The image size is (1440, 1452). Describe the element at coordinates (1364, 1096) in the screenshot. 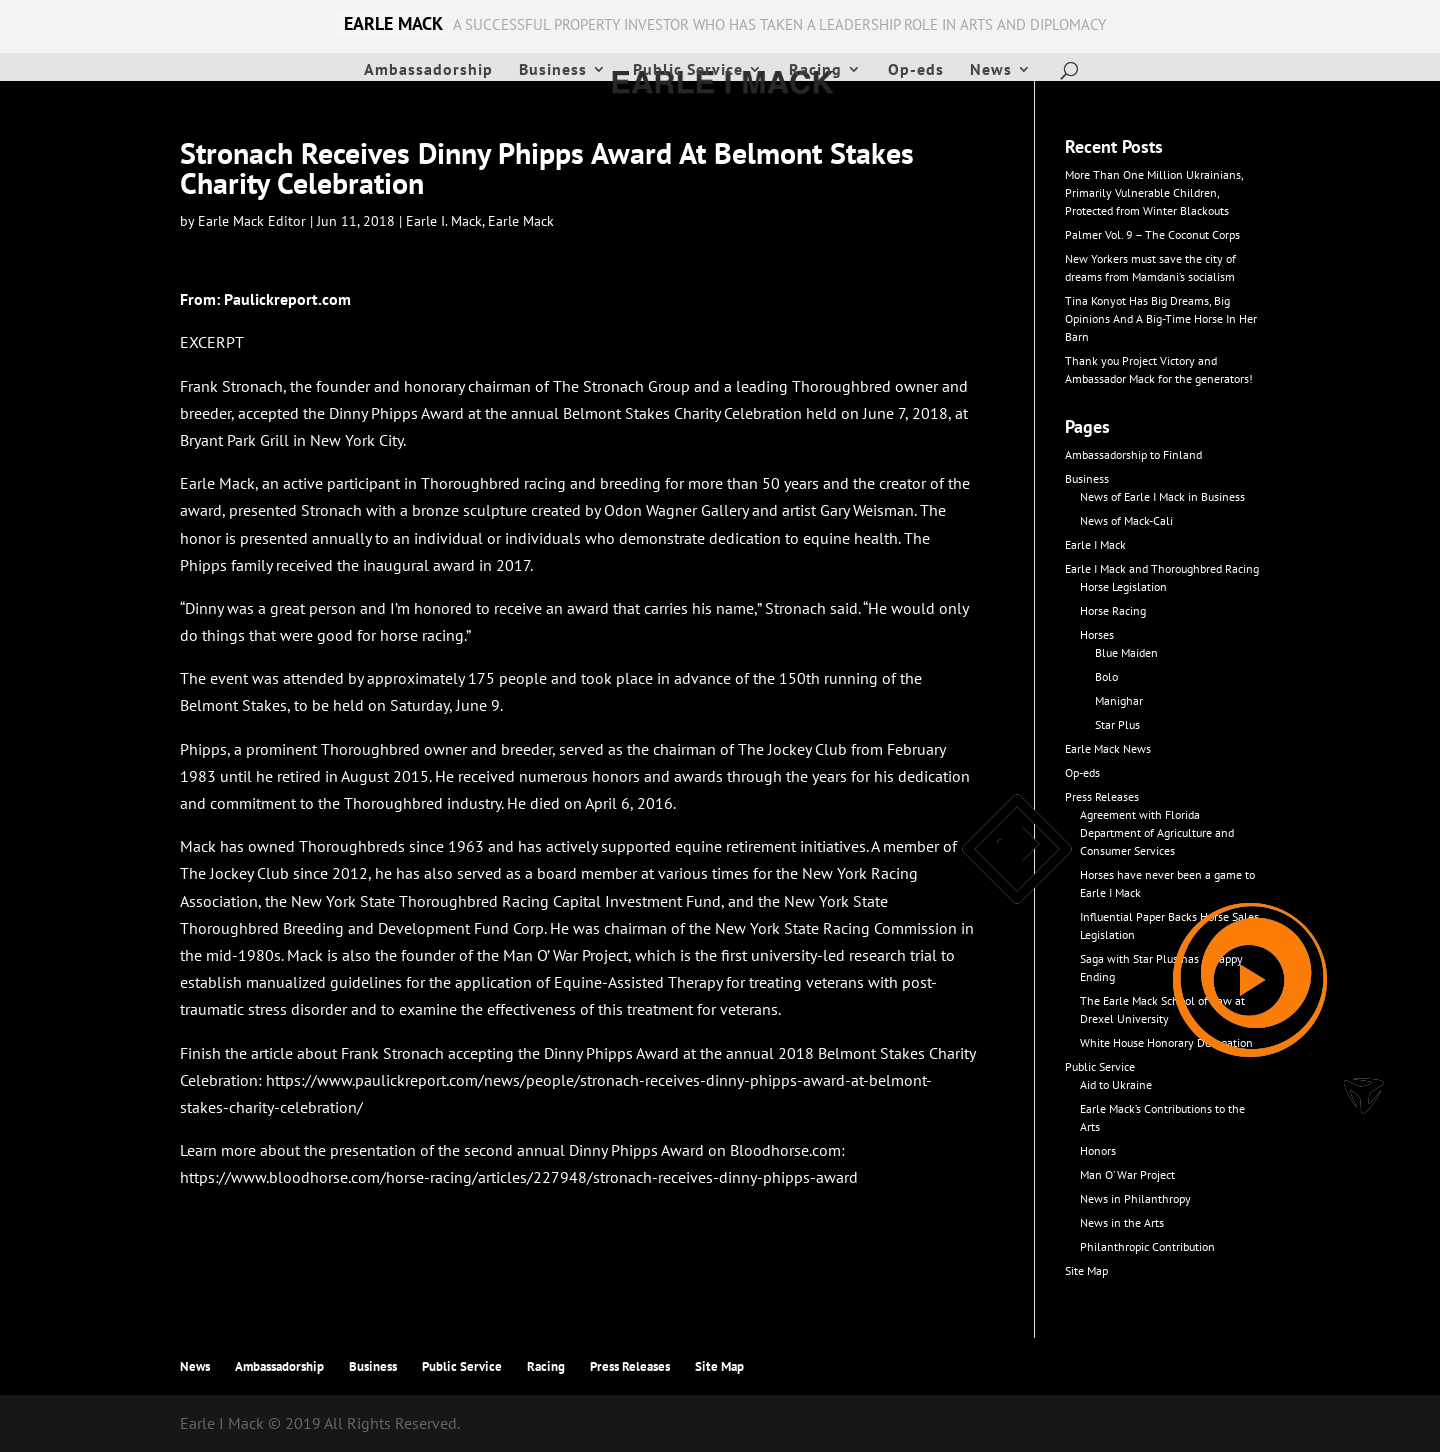

I see `freenet brand logo` at that location.